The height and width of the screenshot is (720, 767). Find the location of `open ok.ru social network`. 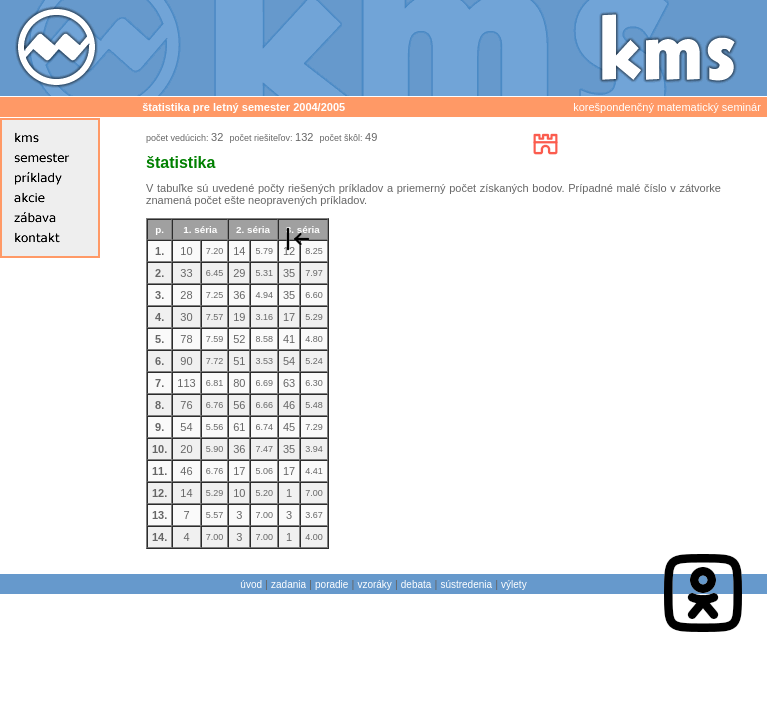

open ok.ru social network is located at coordinates (703, 593).